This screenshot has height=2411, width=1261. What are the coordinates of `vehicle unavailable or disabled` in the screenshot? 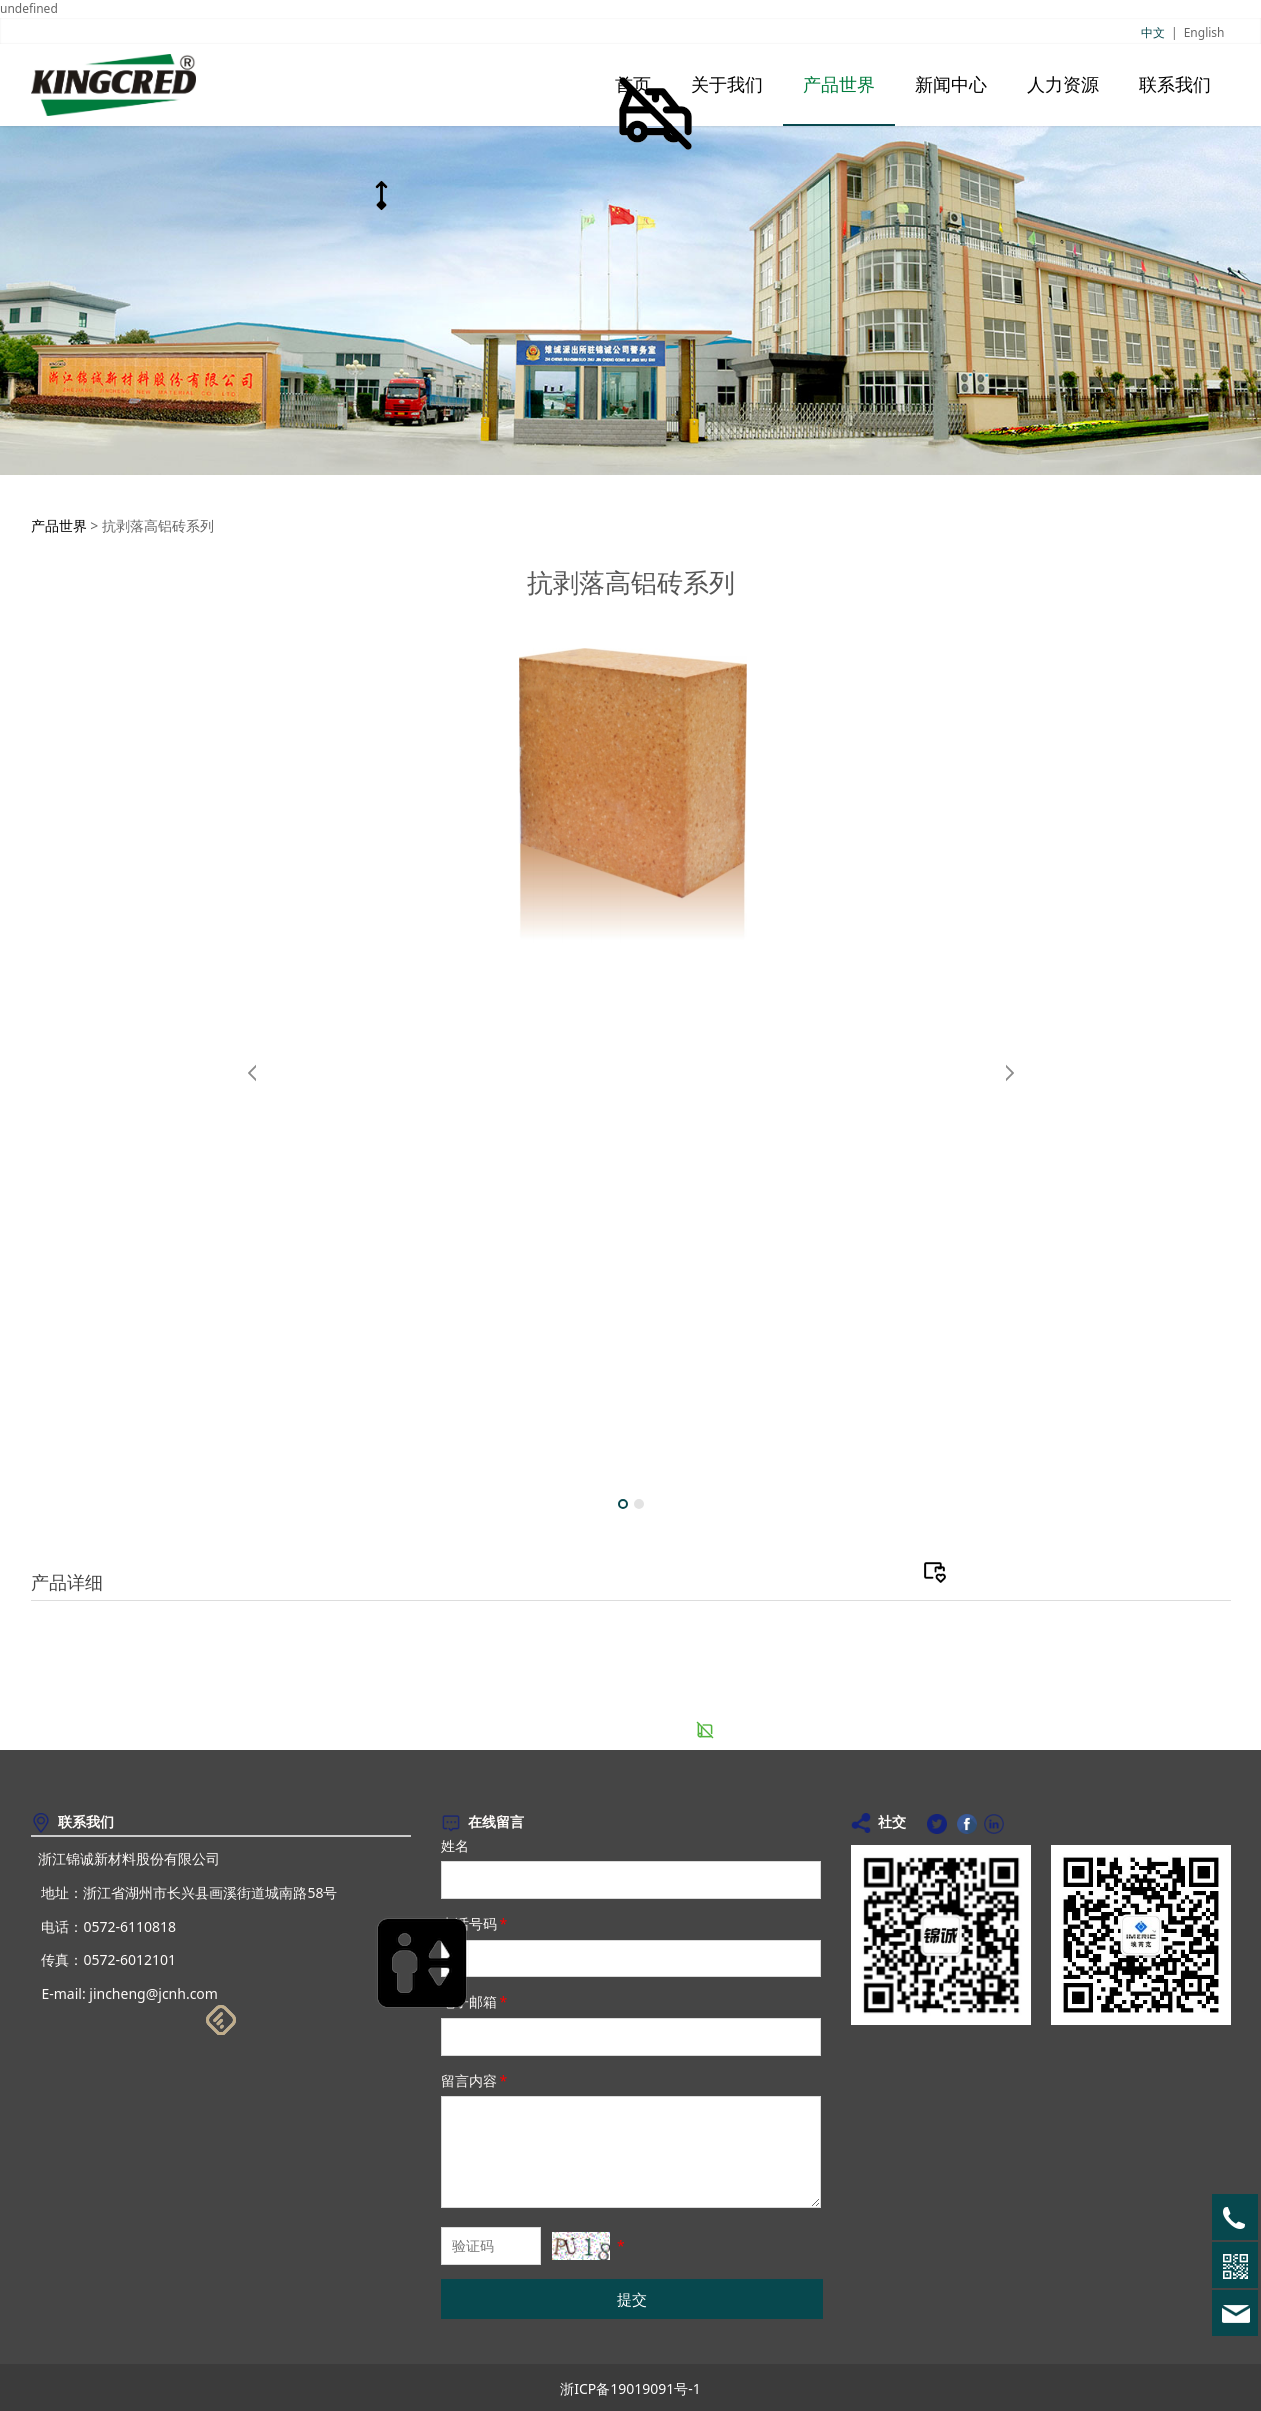 It's located at (655, 113).